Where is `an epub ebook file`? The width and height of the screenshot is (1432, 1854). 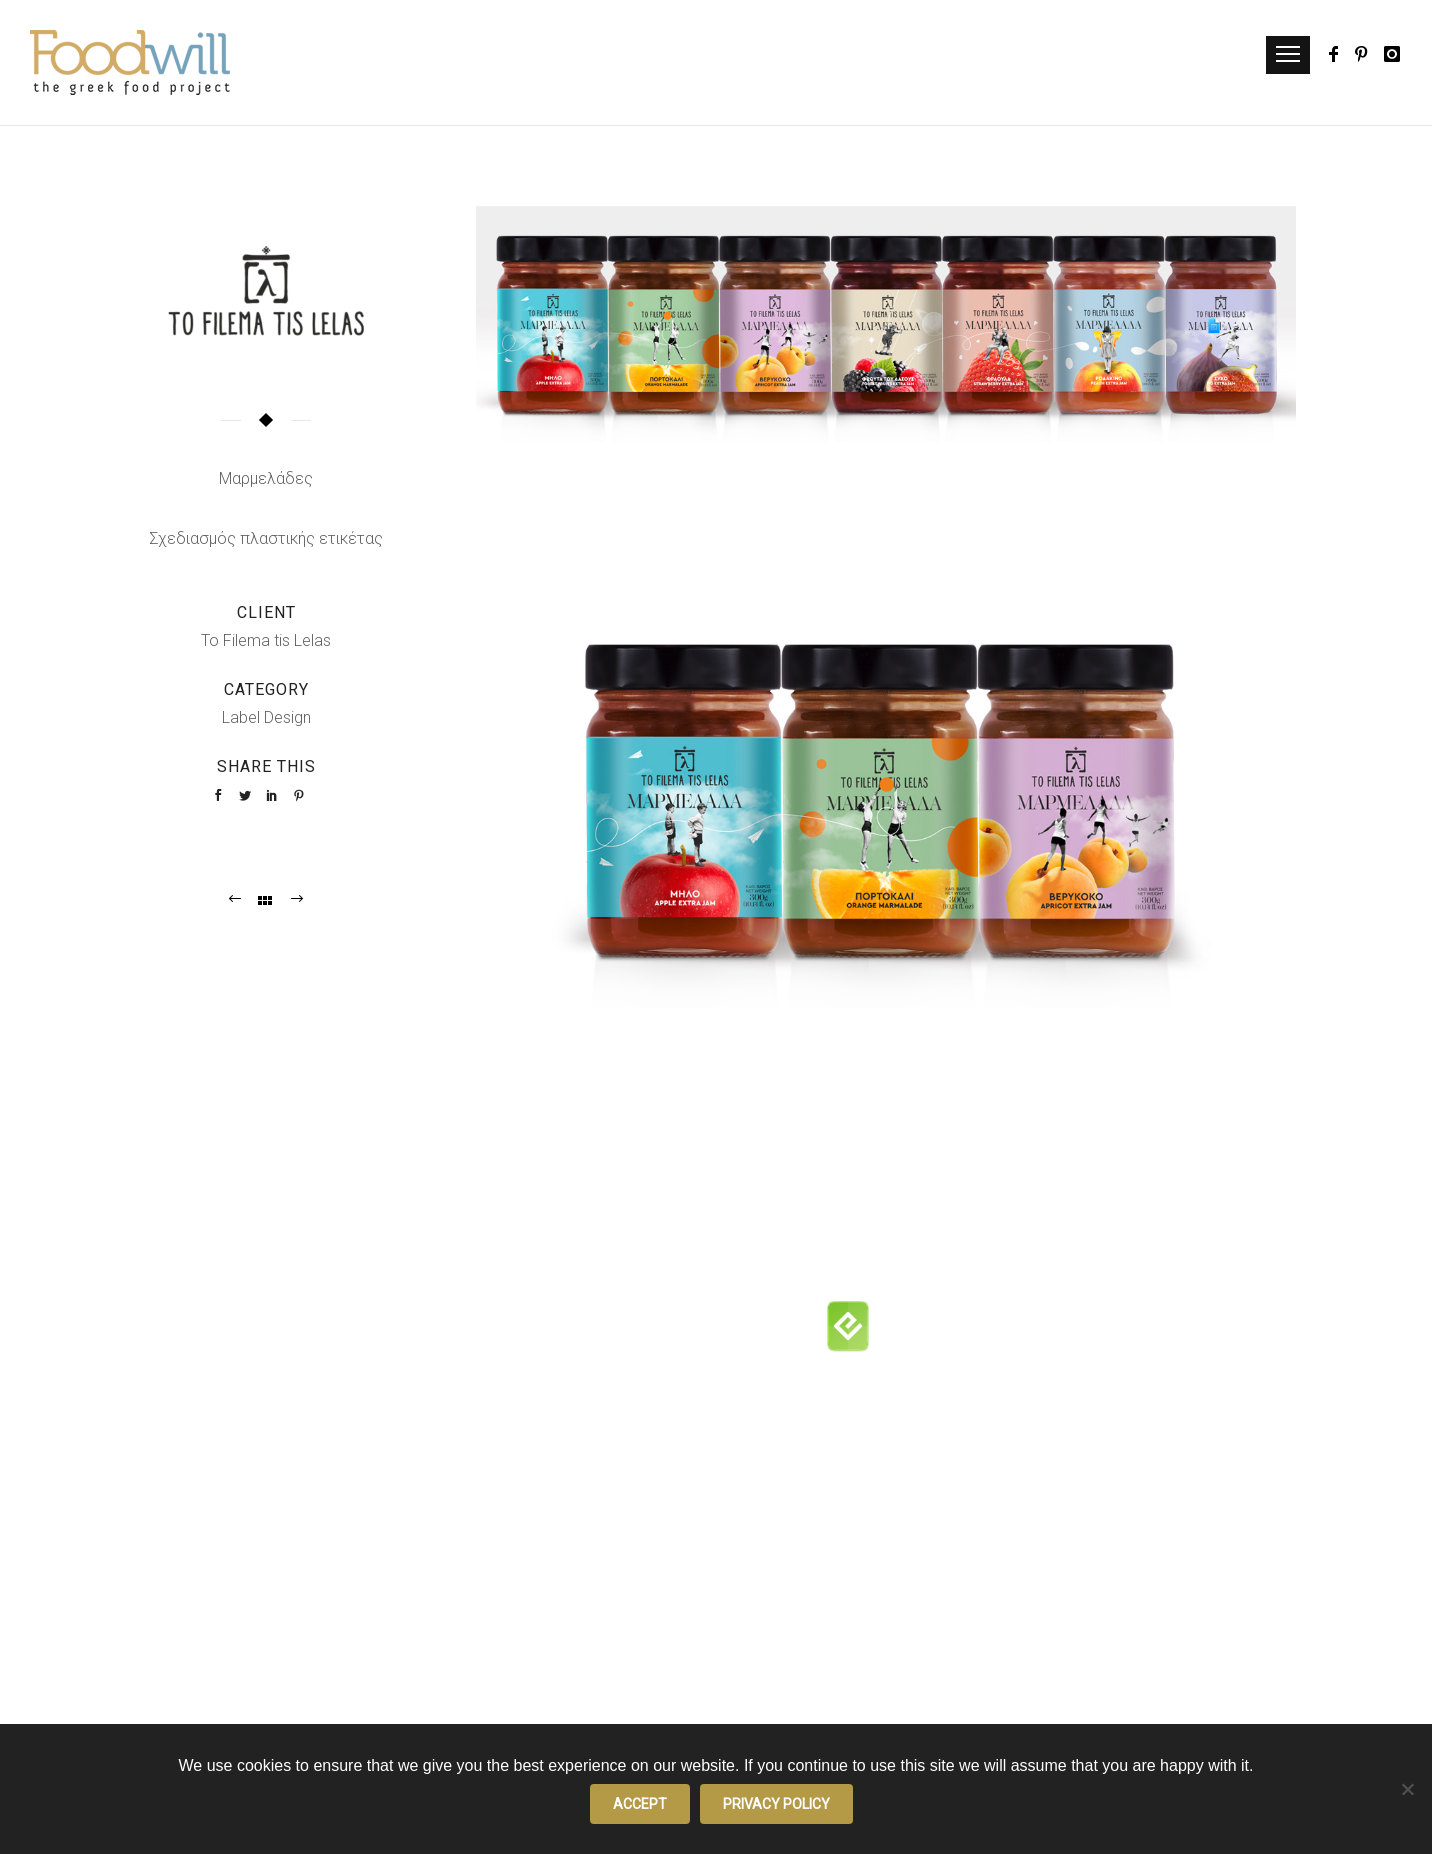
an epub ebook file is located at coordinates (848, 1326).